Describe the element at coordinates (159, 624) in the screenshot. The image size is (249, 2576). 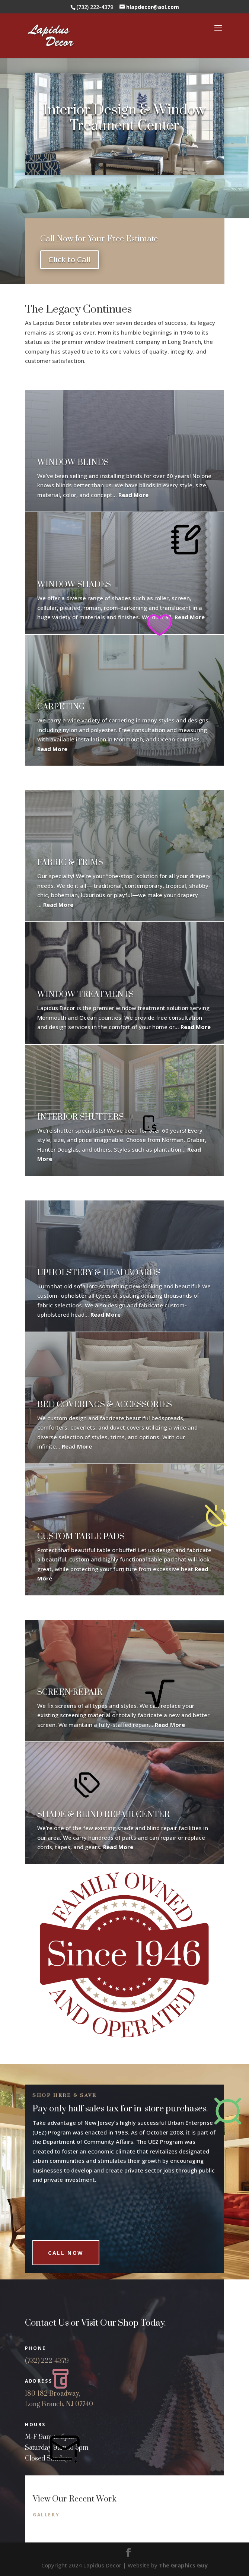
I see `add to favorites` at that location.